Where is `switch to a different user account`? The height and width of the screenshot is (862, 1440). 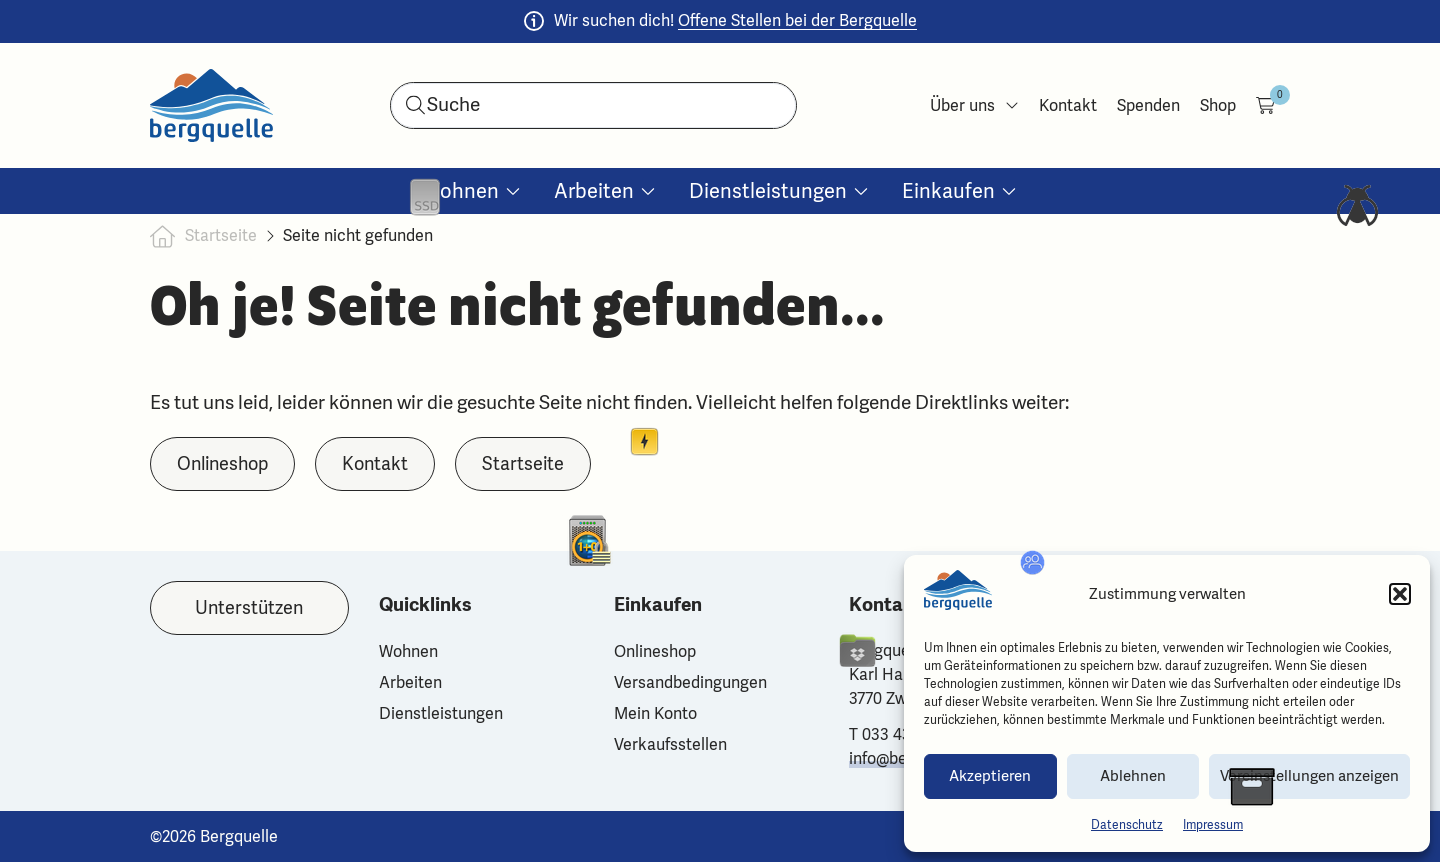
switch to a different user account is located at coordinates (1032, 562).